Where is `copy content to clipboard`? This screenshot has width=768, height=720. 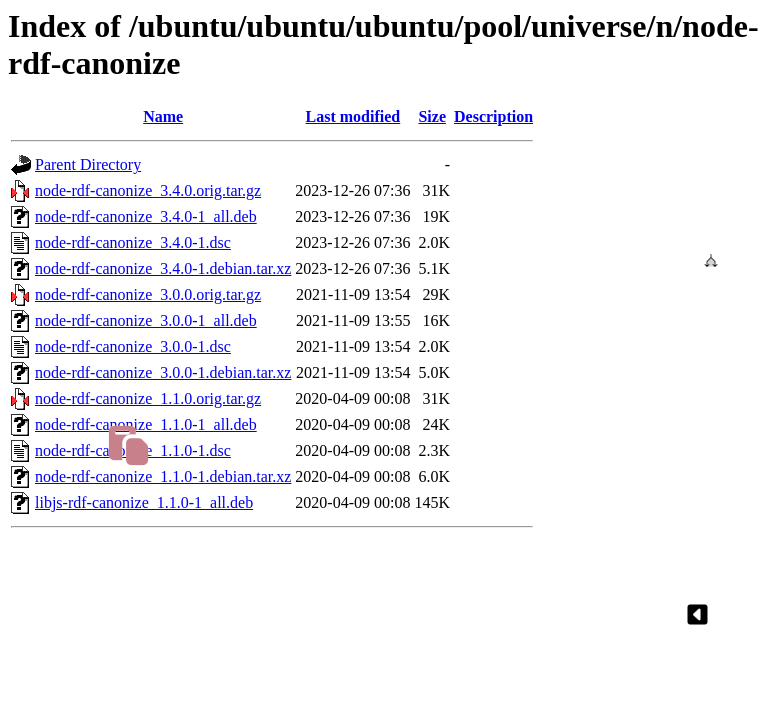 copy content to clipboard is located at coordinates (128, 445).